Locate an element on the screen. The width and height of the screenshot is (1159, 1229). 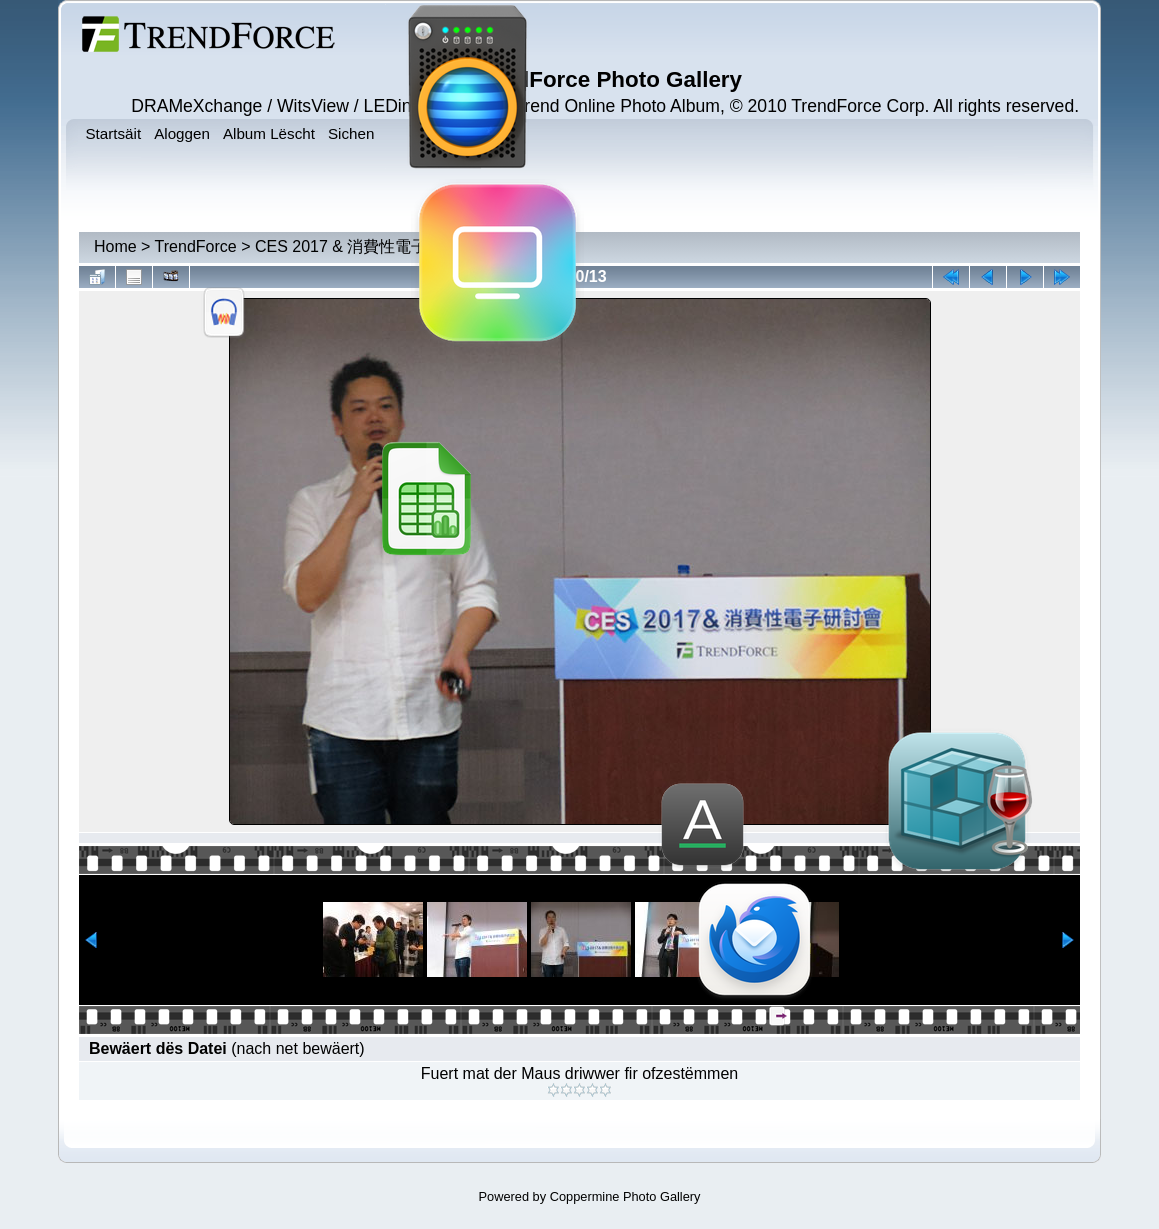
open an opendocument spreadsheet file is located at coordinates (426, 498).